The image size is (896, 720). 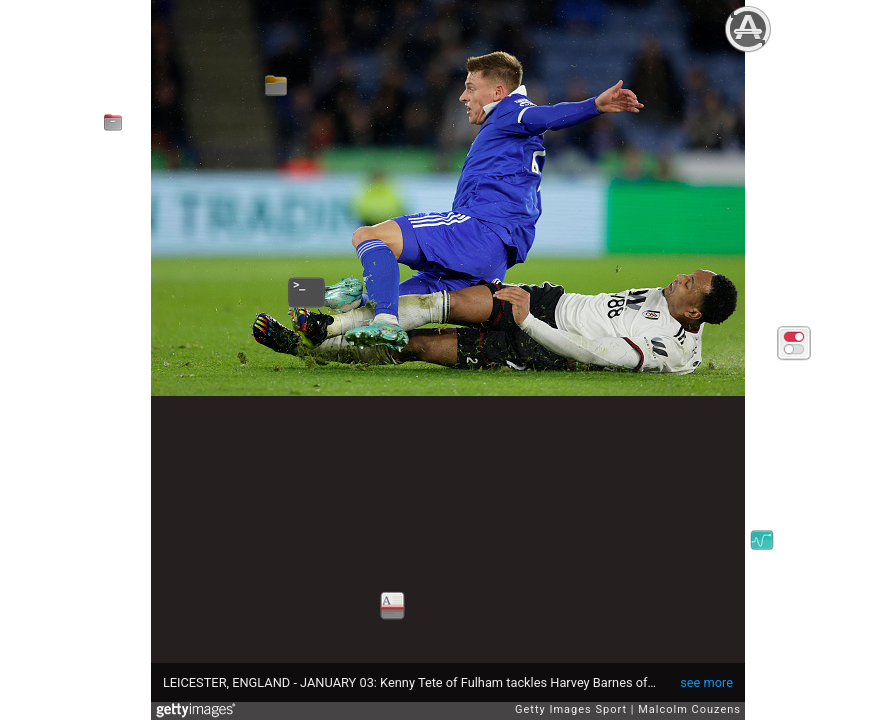 What do you see at coordinates (276, 85) in the screenshot?
I see `drop files here to move them into this folder` at bounding box center [276, 85].